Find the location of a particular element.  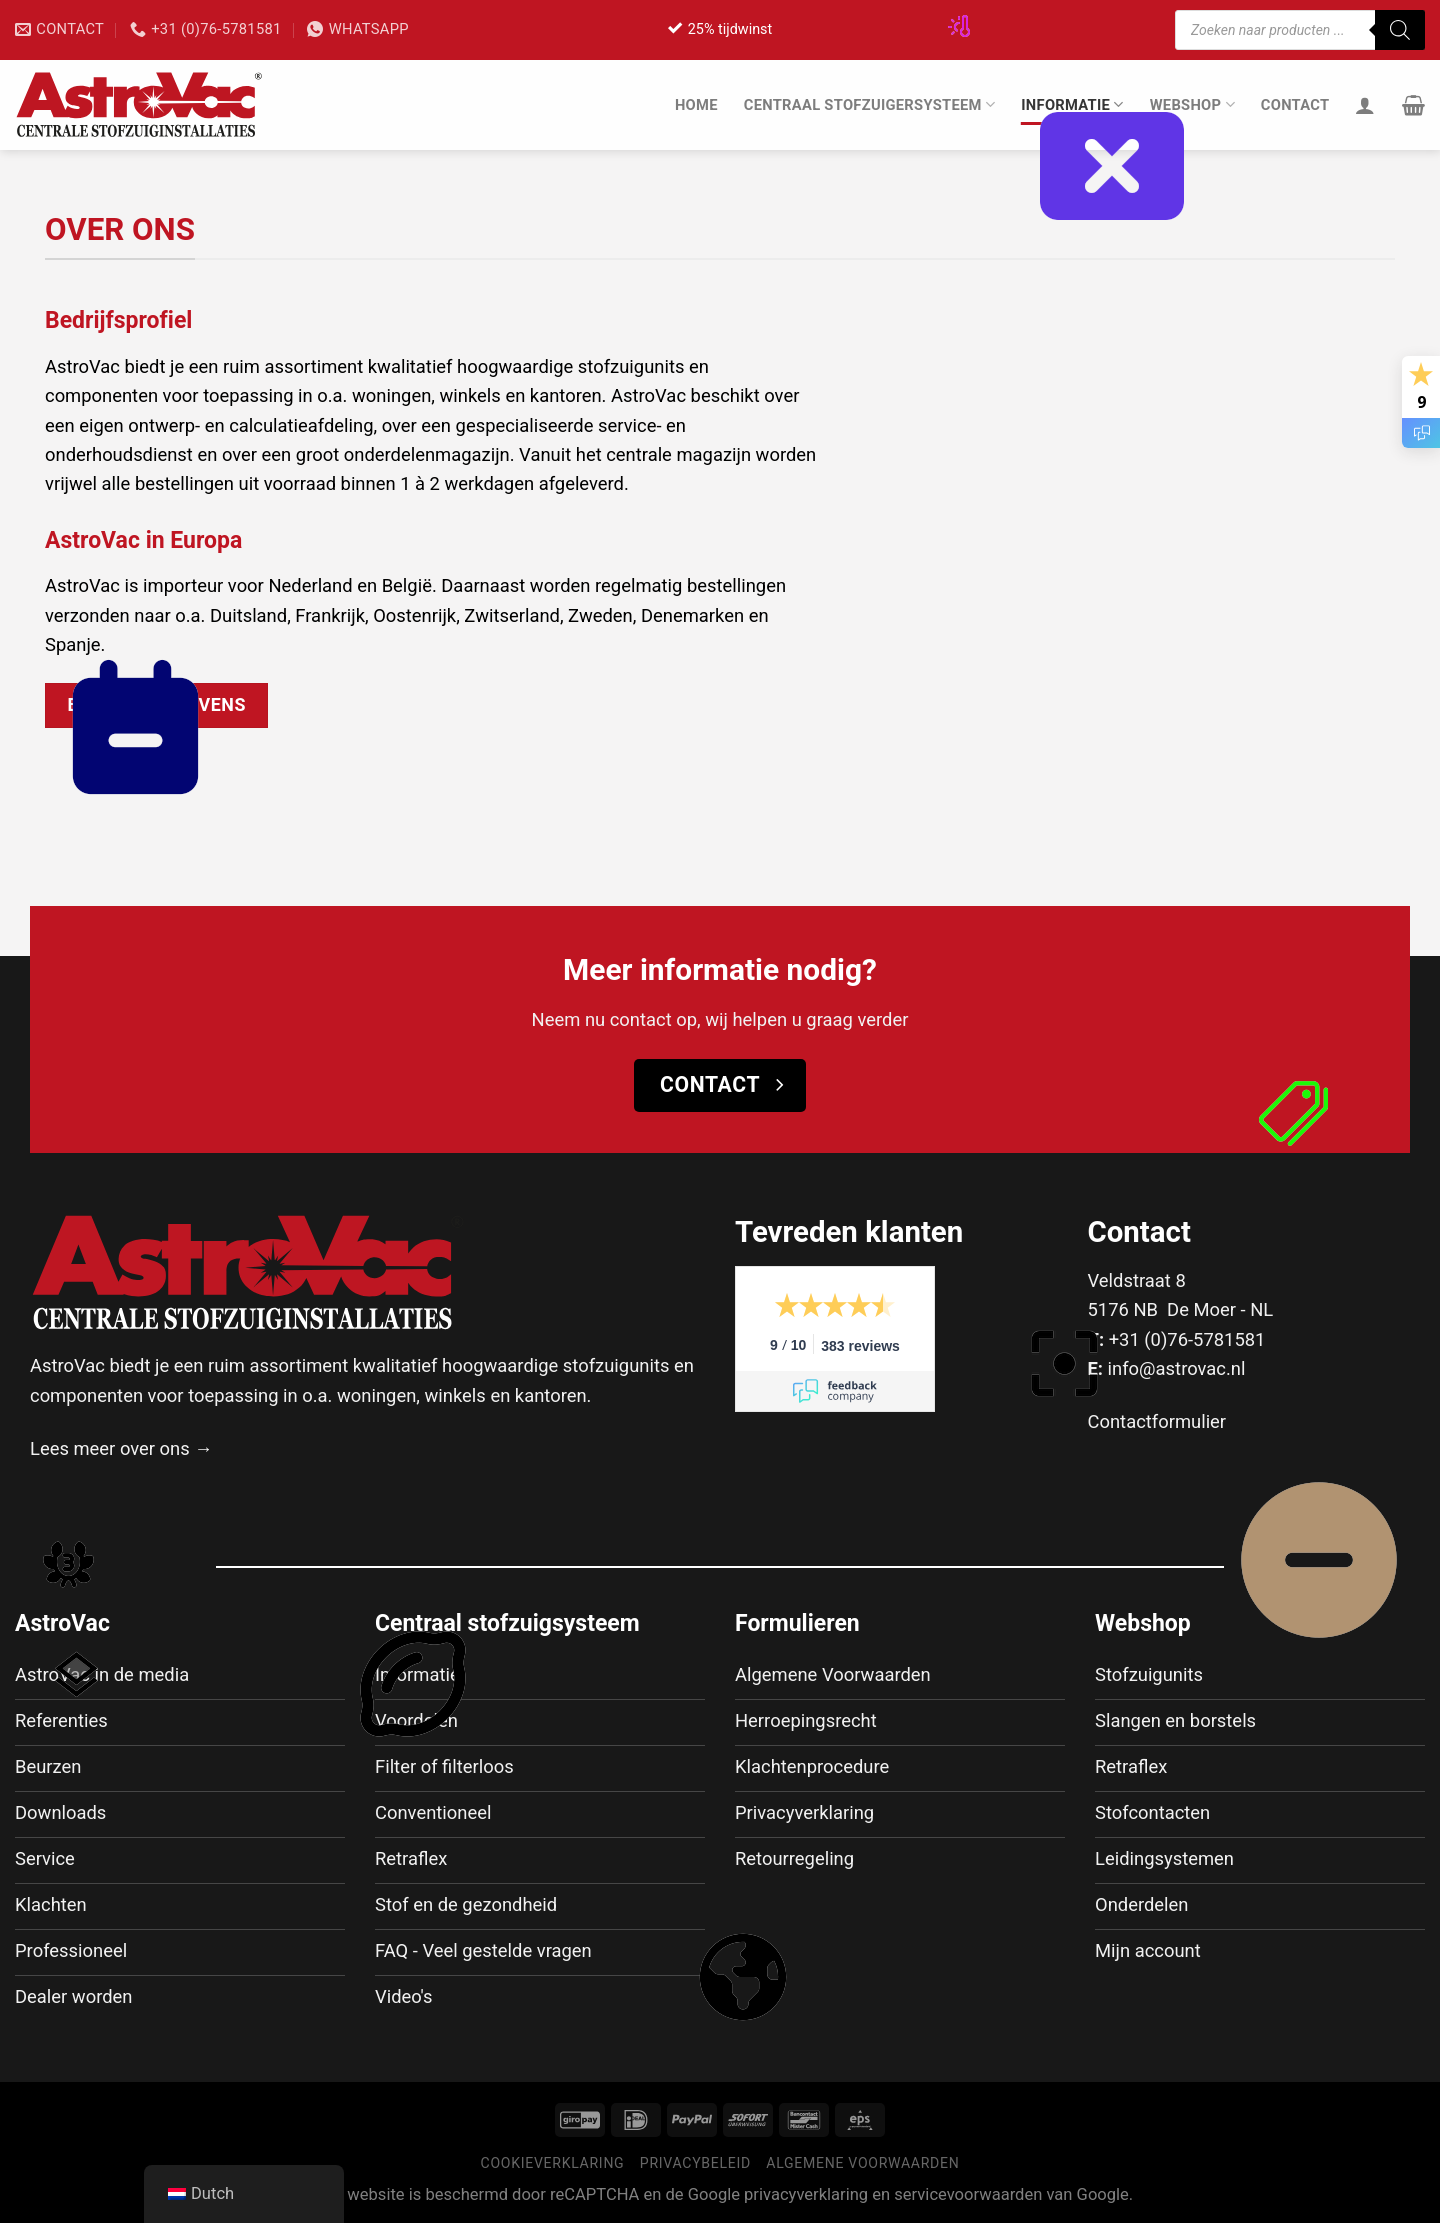

center focus on the current subject is located at coordinates (1064, 1363).